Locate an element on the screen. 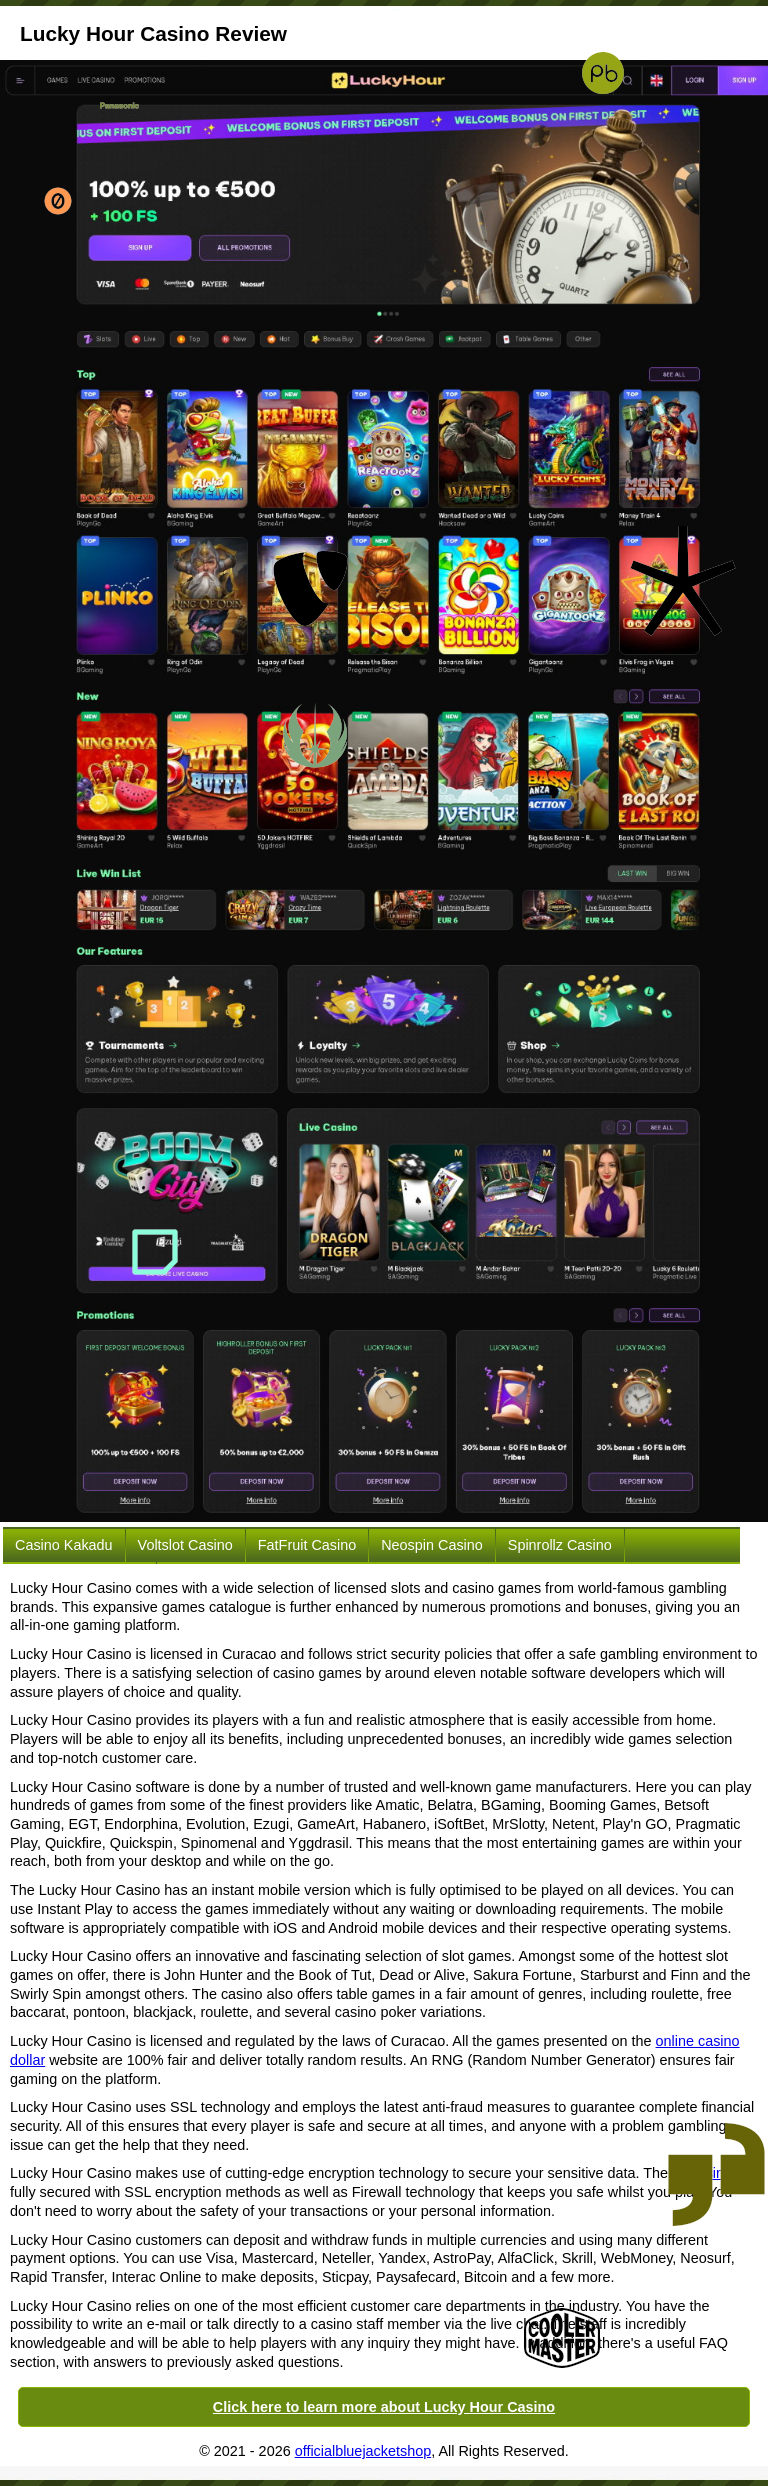 The width and height of the screenshot is (768, 2486). indicates content is in the public domain (CC0 license) is located at coordinates (58, 201).